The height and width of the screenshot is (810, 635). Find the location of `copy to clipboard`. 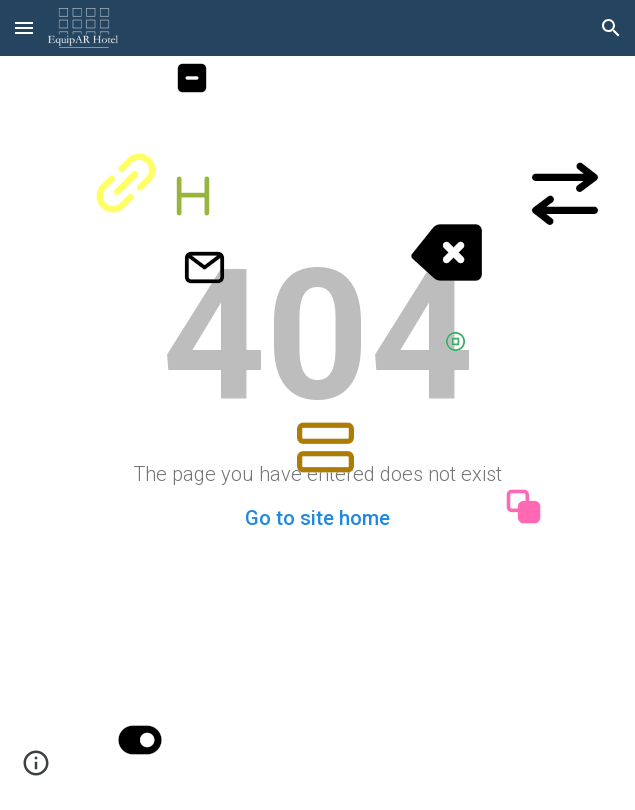

copy to clipboard is located at coordinates (523, 506).